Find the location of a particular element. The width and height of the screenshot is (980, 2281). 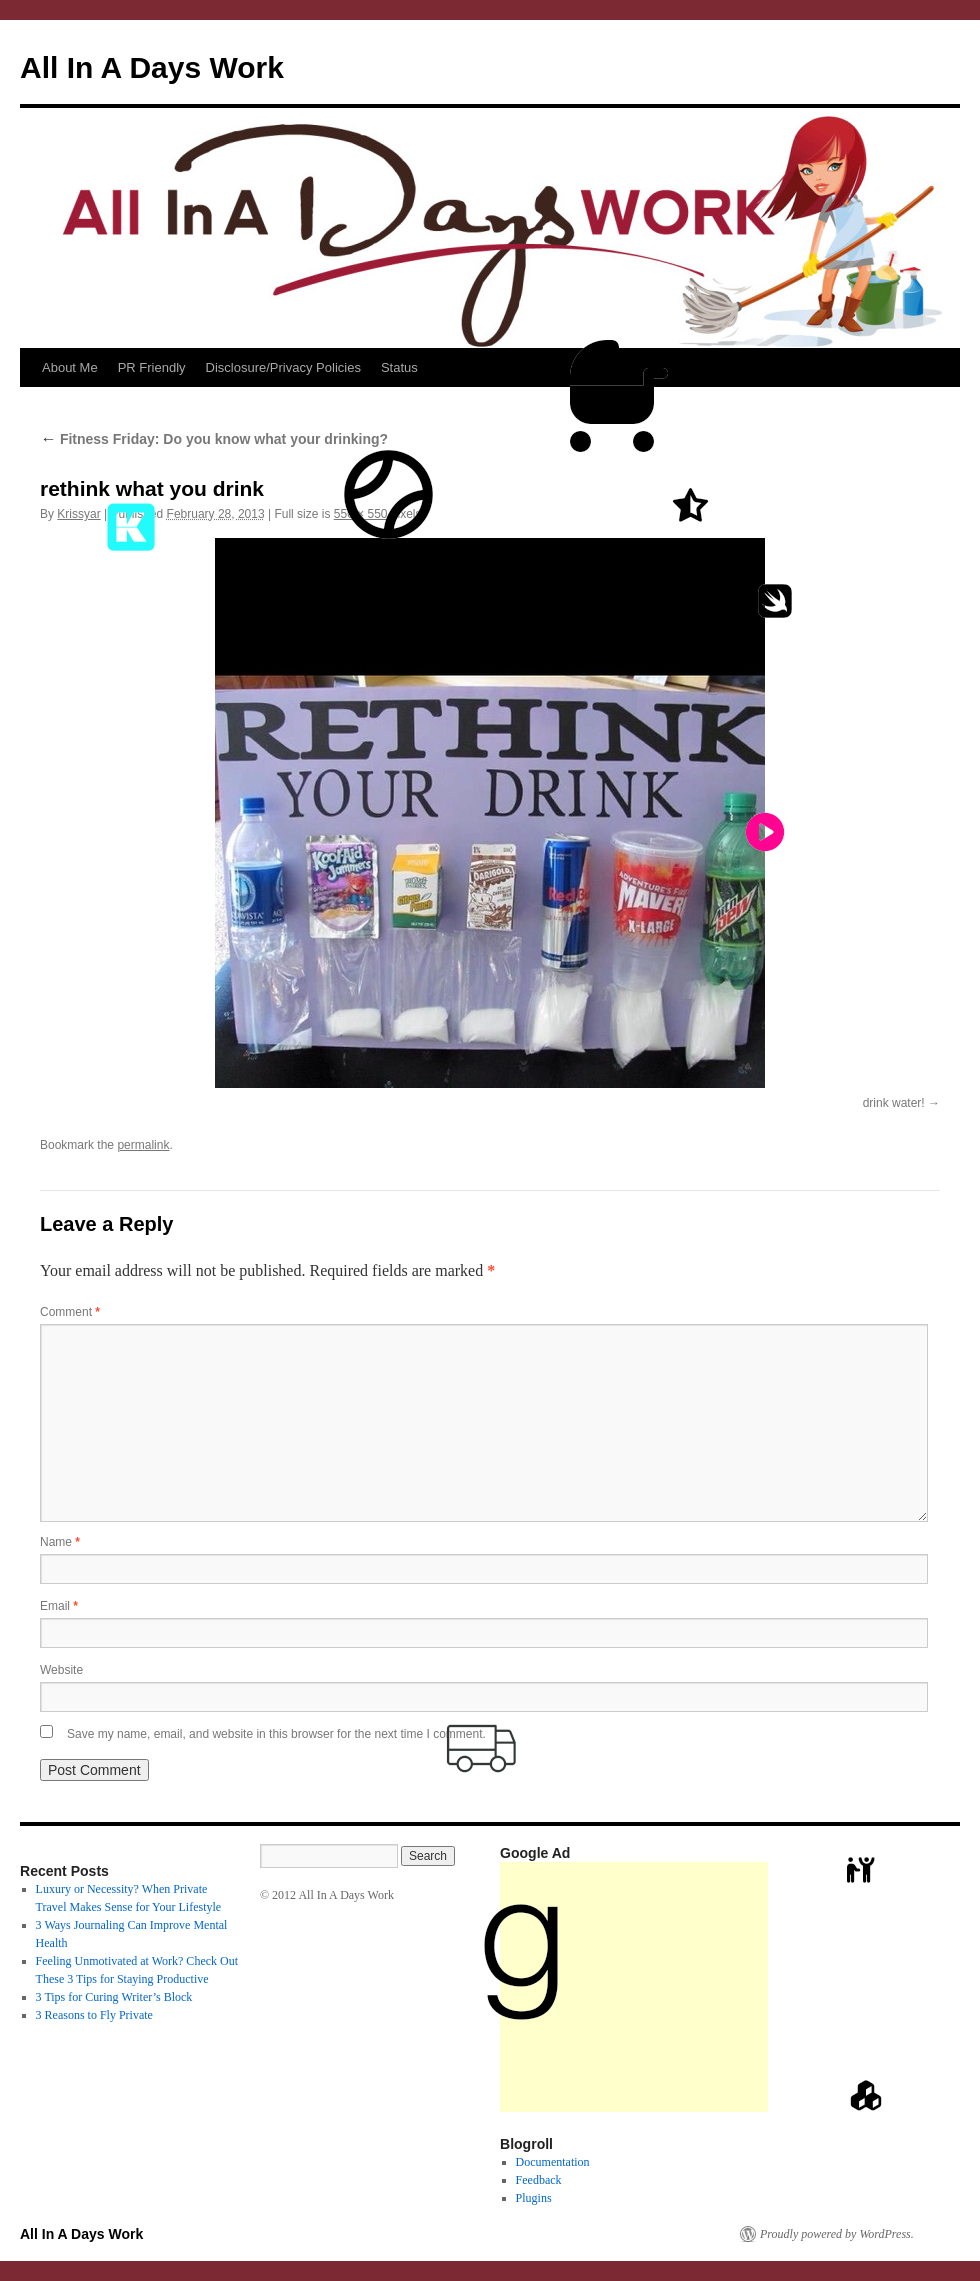

access tennis or racquet sports content is located at coordinates (388, 494).